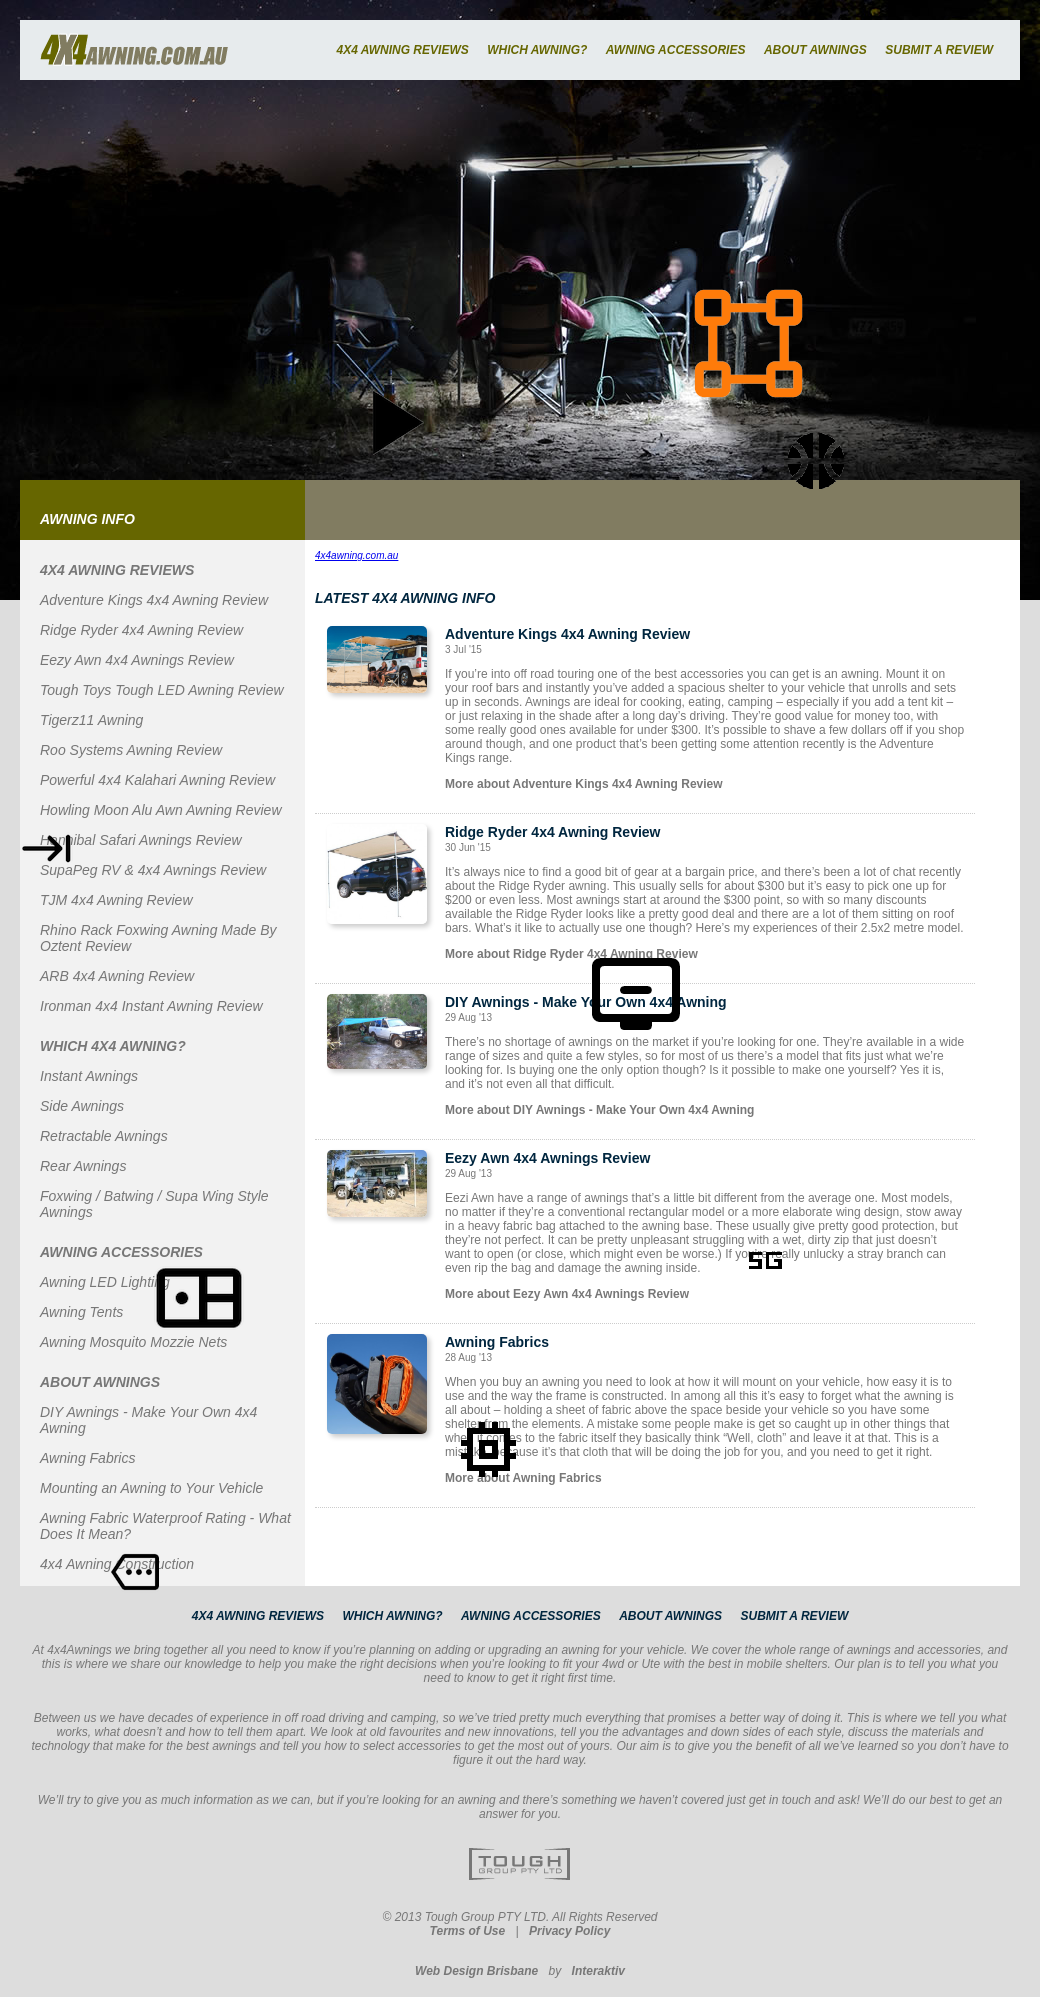 The width and height of the screenshot is (1040, 1997). What do you see at coordinates (391, 422) in the screenshot?
I see `start media playback` at bounding box center [391, 422].